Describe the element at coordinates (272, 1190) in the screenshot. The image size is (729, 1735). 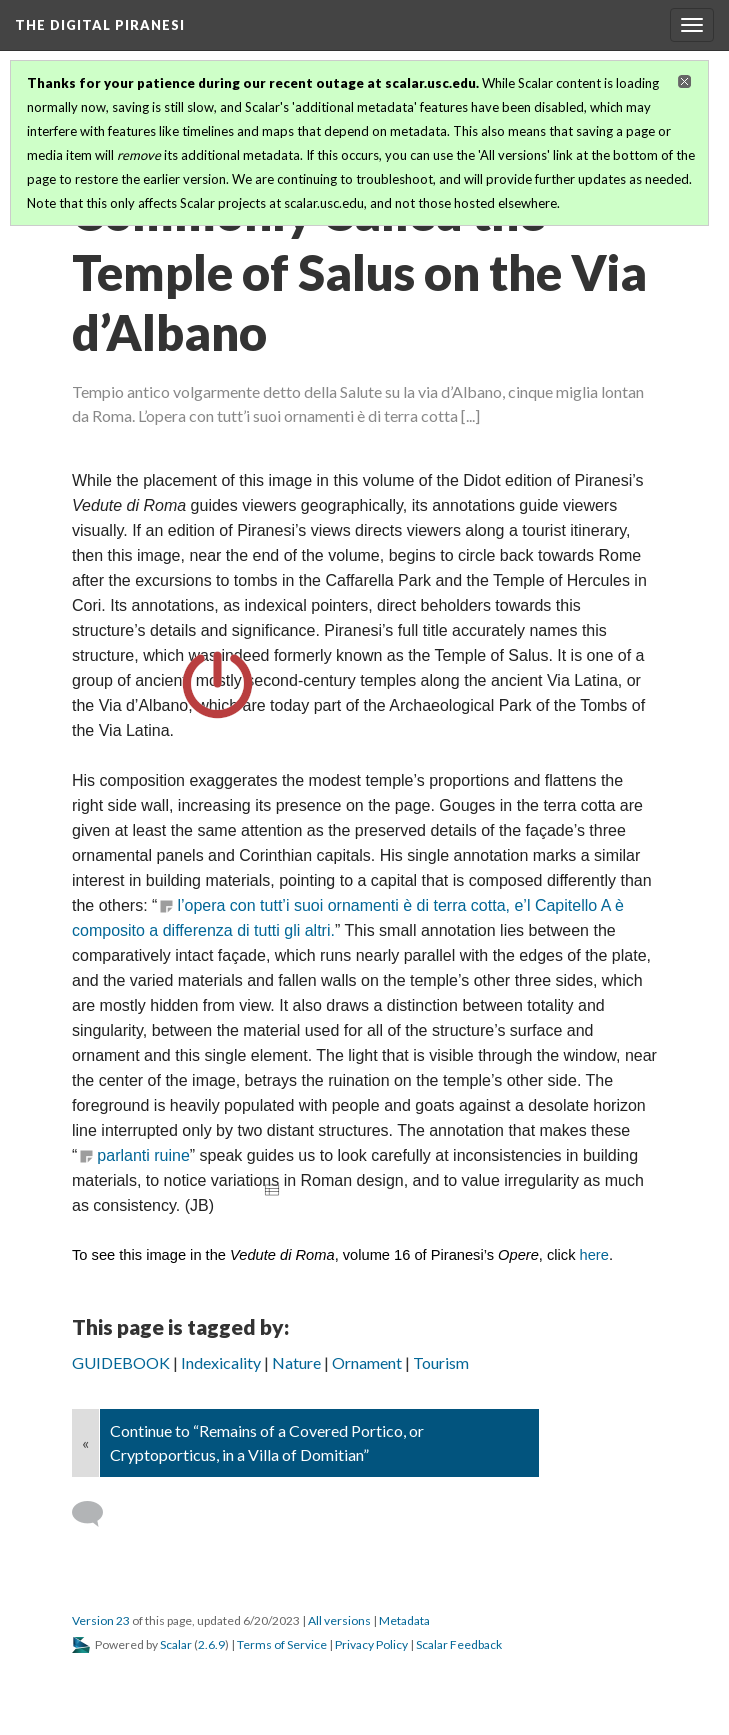
I see `view data in table format` at that location.